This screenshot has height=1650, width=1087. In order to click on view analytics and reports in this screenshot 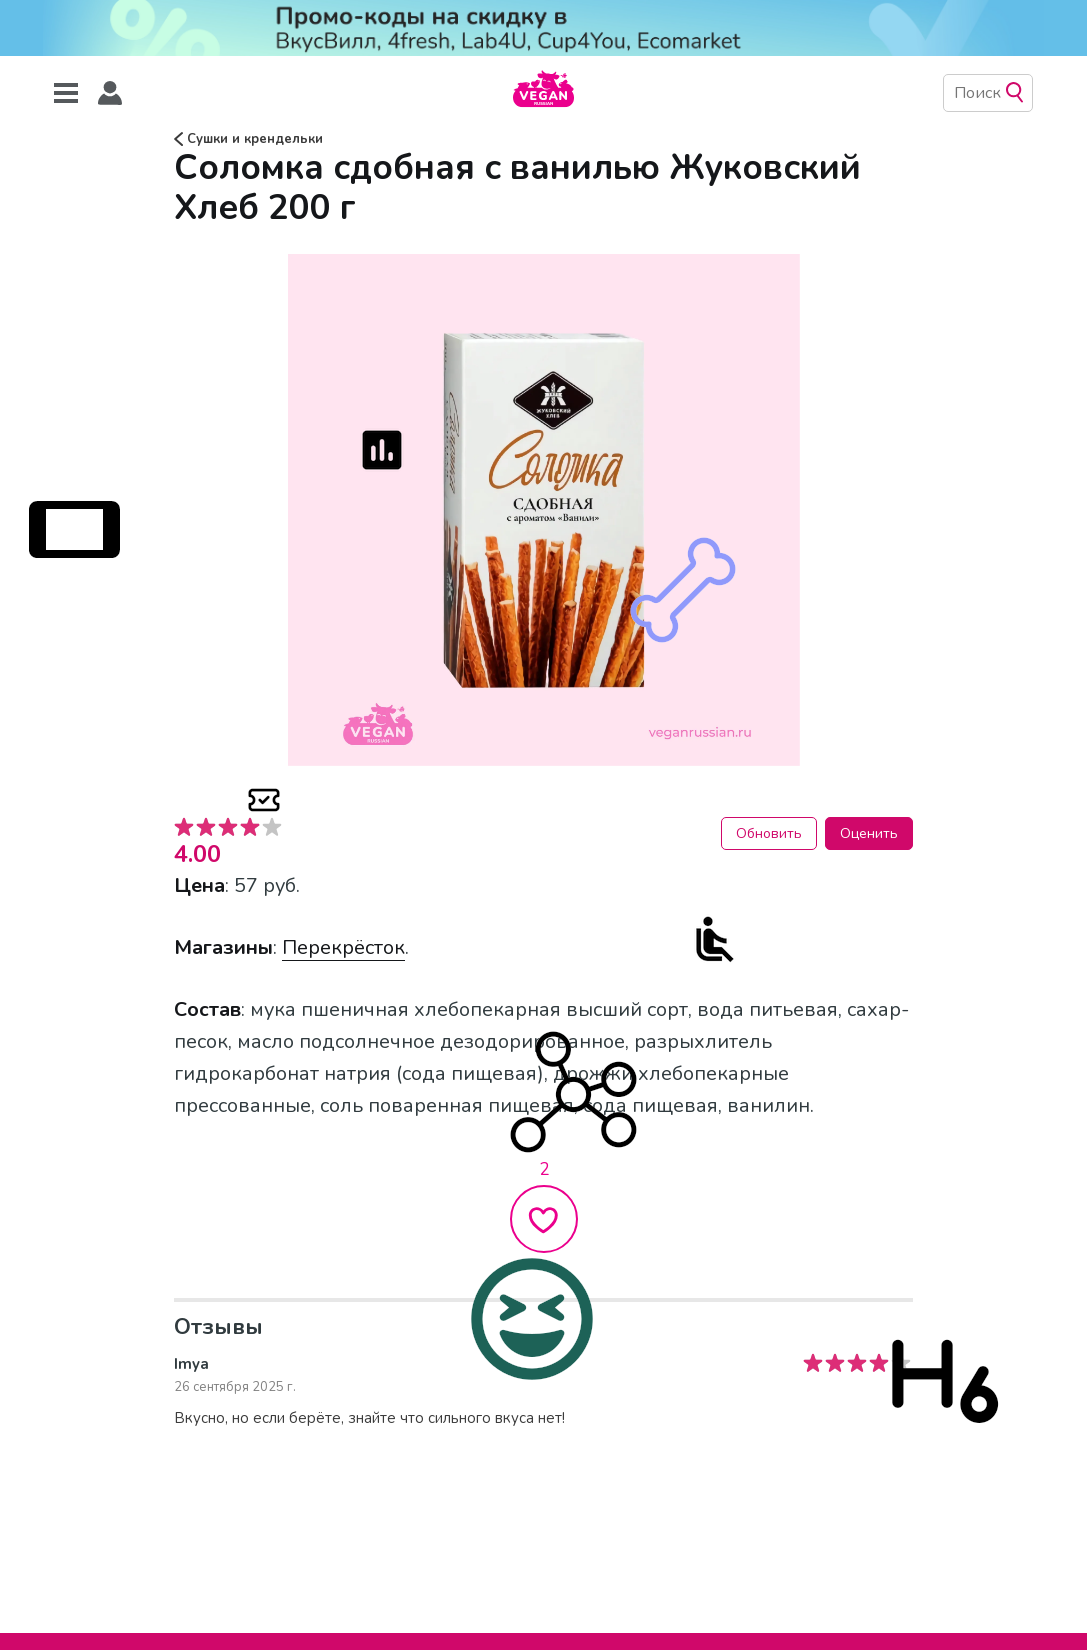, I will do `click(382, 450)`.